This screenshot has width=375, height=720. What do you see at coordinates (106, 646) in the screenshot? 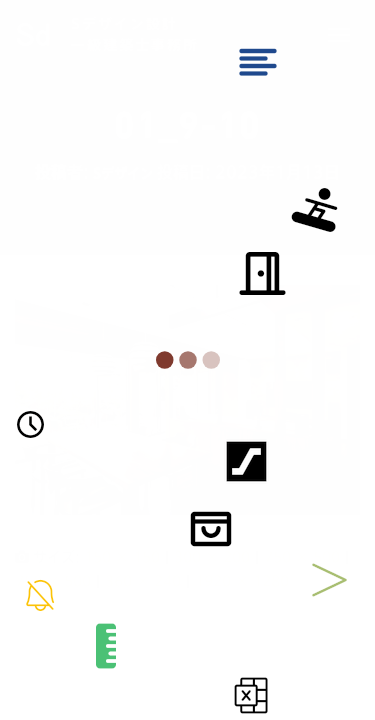
I see `measure vertical height or length` at bounding box center [106, 646].